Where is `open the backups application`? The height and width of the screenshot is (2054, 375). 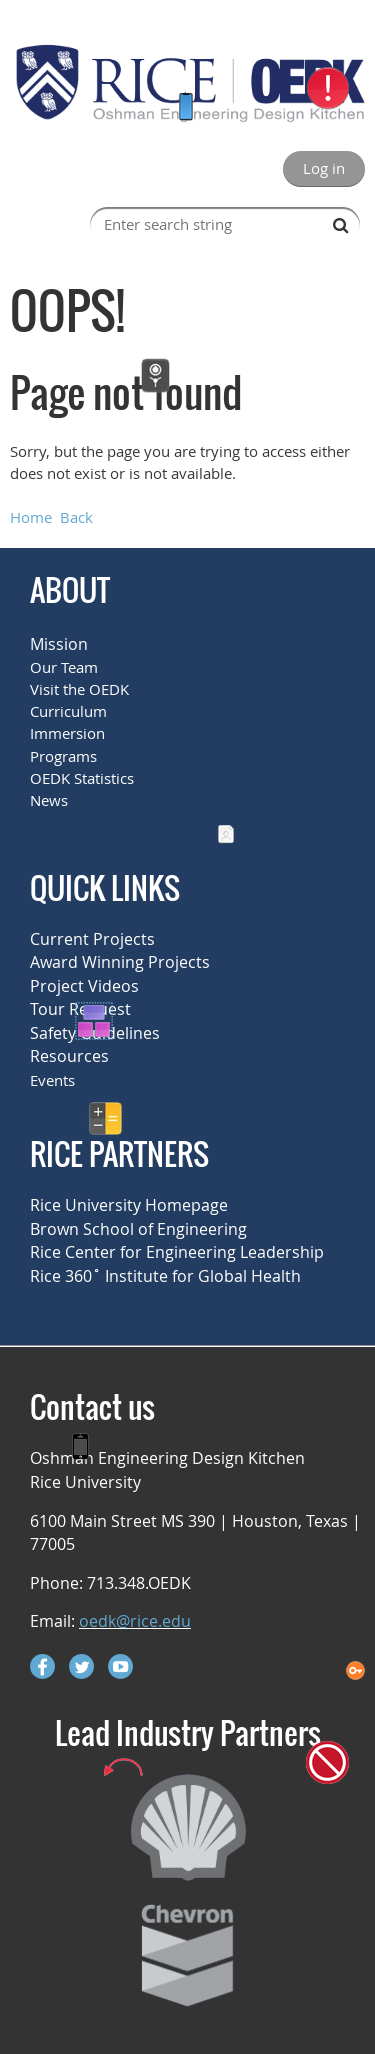 open the backups application is located at coordinates (155, 375).